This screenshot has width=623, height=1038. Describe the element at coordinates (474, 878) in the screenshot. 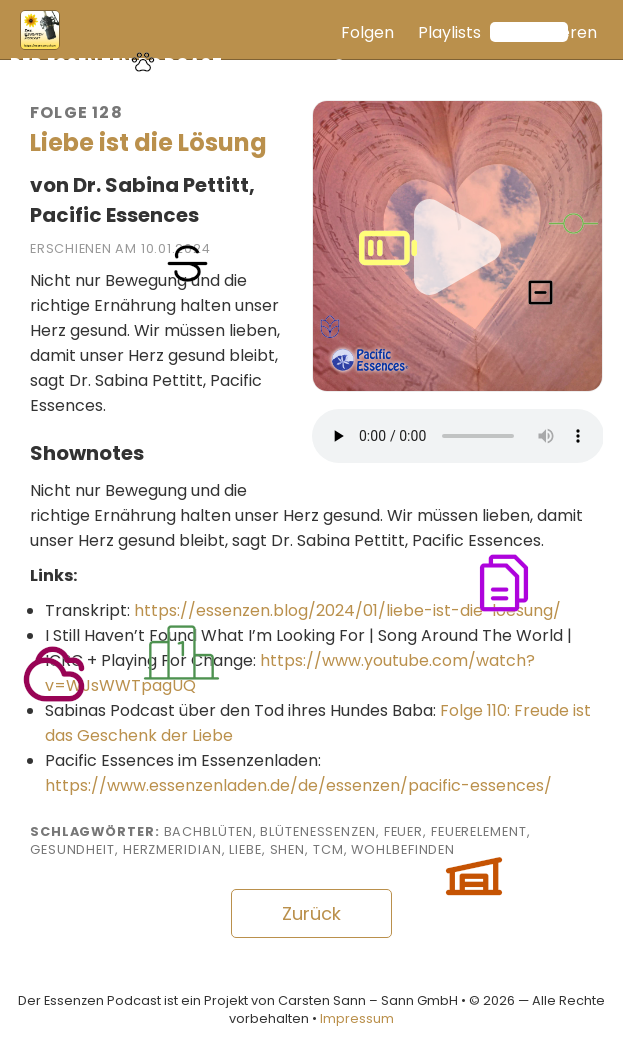

I see `access warehouse or storage inventory` at that location.